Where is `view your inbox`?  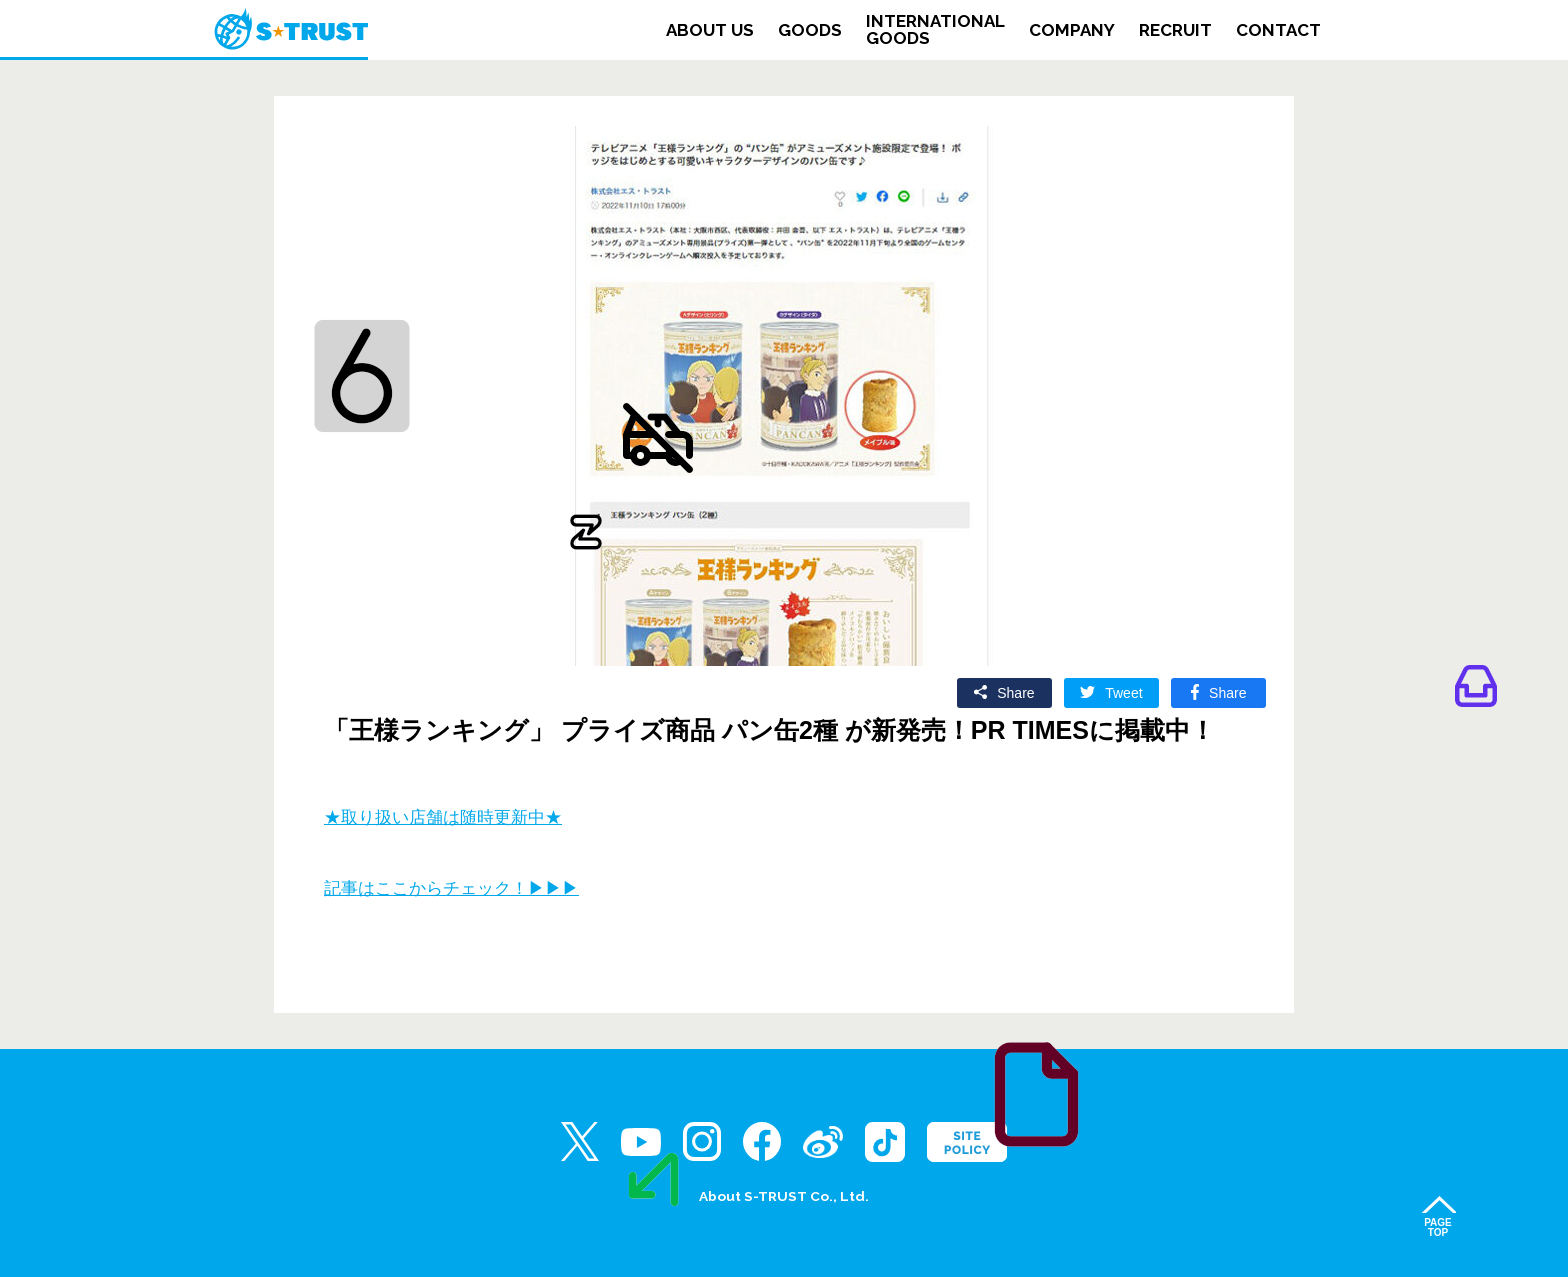 view your inbox is located at coordinates (1476, 686).